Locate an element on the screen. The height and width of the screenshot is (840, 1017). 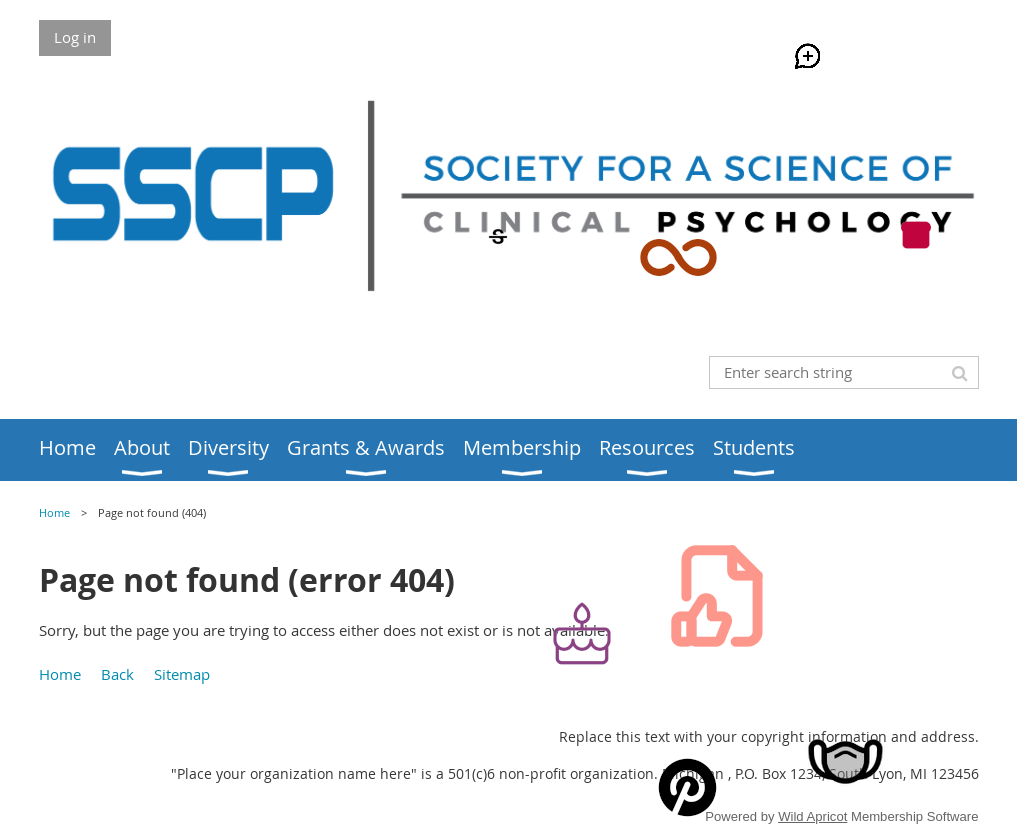
add a comment or review to a location is located at coordinates (808, 56).